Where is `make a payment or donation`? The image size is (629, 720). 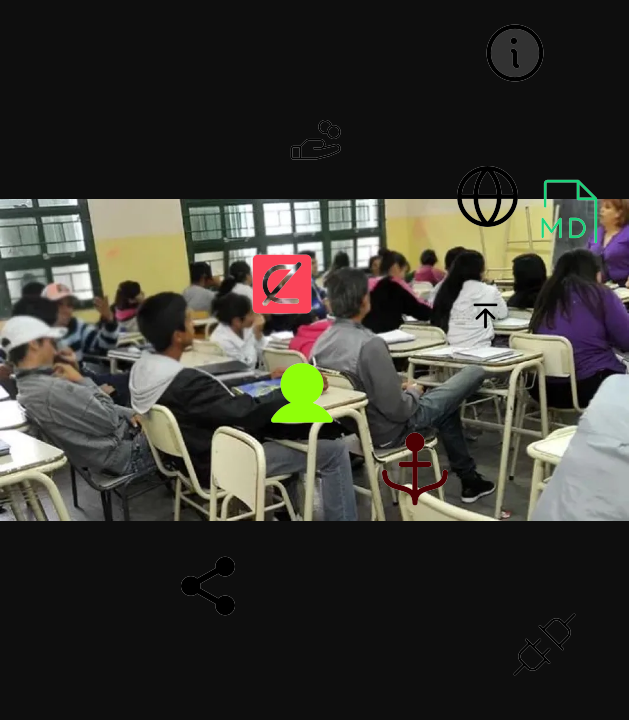 make a payment or donation is located at coordinates (317, 141).